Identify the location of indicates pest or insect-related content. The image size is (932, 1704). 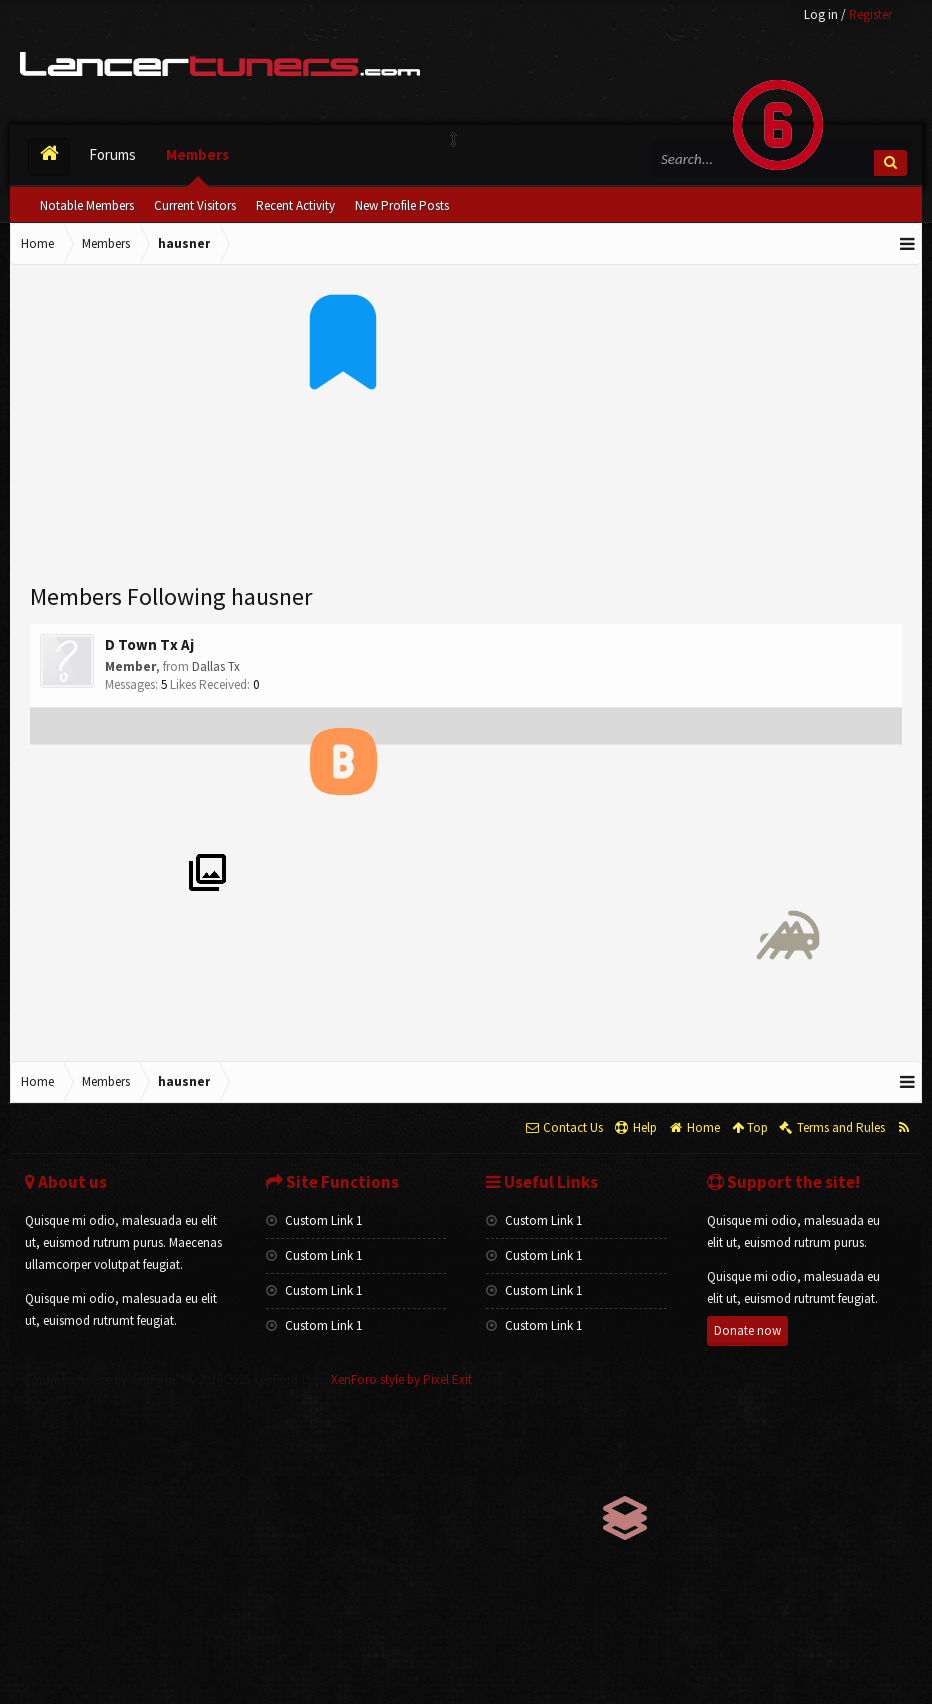
(788, 935).